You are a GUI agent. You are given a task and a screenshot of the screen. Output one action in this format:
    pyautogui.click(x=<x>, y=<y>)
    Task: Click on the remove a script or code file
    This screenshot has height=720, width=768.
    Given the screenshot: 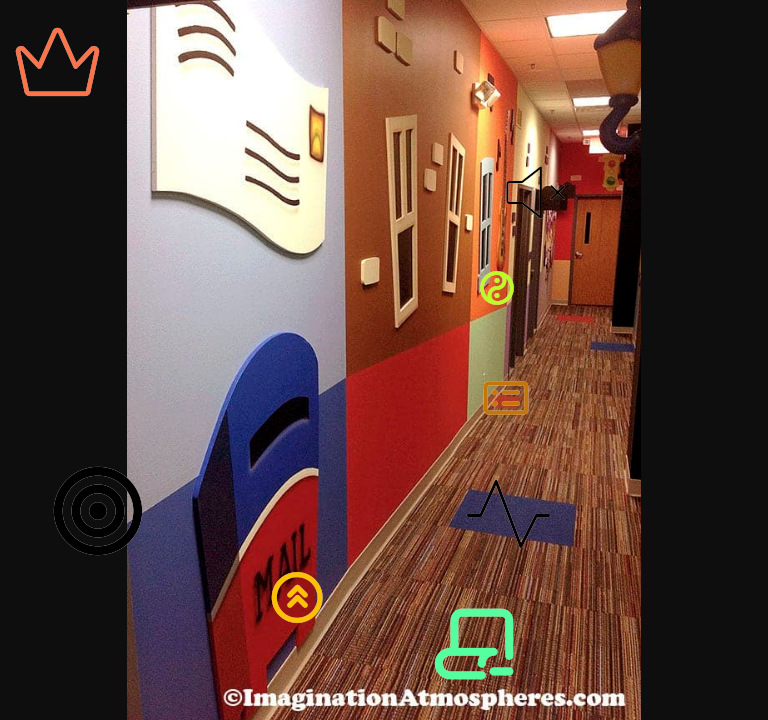 What is the action you would take?
    pyautogui.click(x=474, y=644)
    